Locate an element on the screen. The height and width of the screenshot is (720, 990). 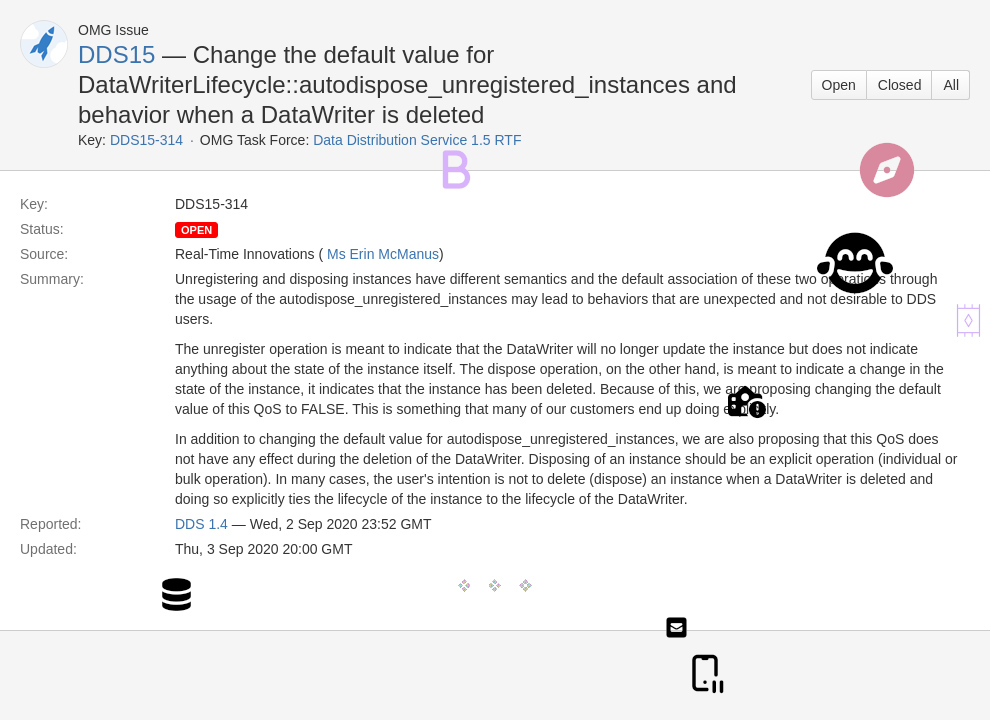
apply bold formatting to selected text is located at coordinates (456, 169).